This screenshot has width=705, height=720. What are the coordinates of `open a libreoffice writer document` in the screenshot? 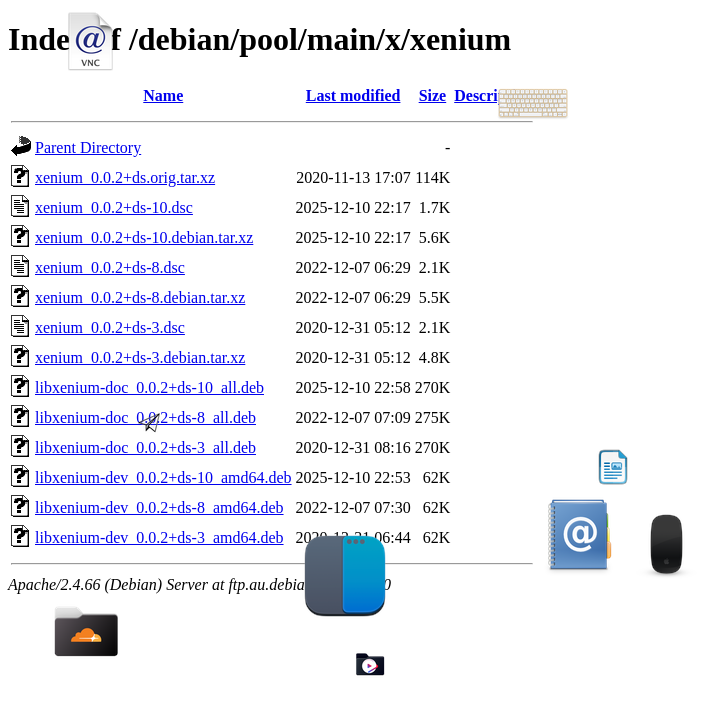 It's located at (613, 467).